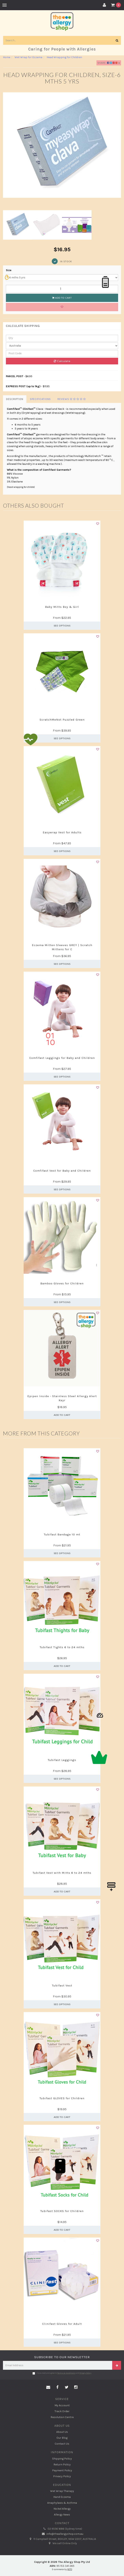 The height and width of the screenshot is (2576, 124). Describe the element at coordinates (60, 2166) in the screenshot. I see `switch to mobile view` at that location.